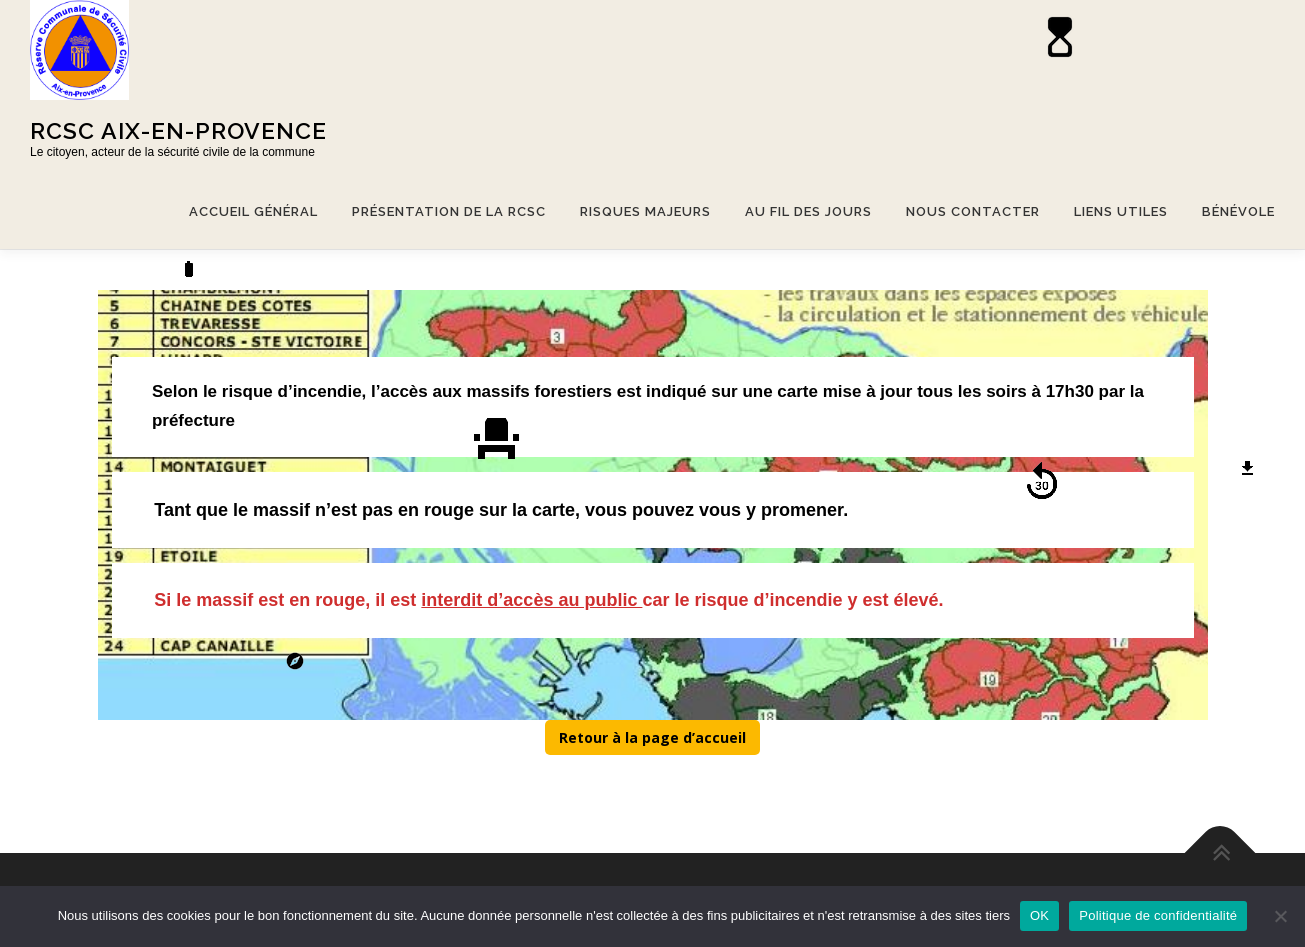 This screenshot has height=947, width=1305. I want to click on view or select your seat assignment, so click(496, 438).